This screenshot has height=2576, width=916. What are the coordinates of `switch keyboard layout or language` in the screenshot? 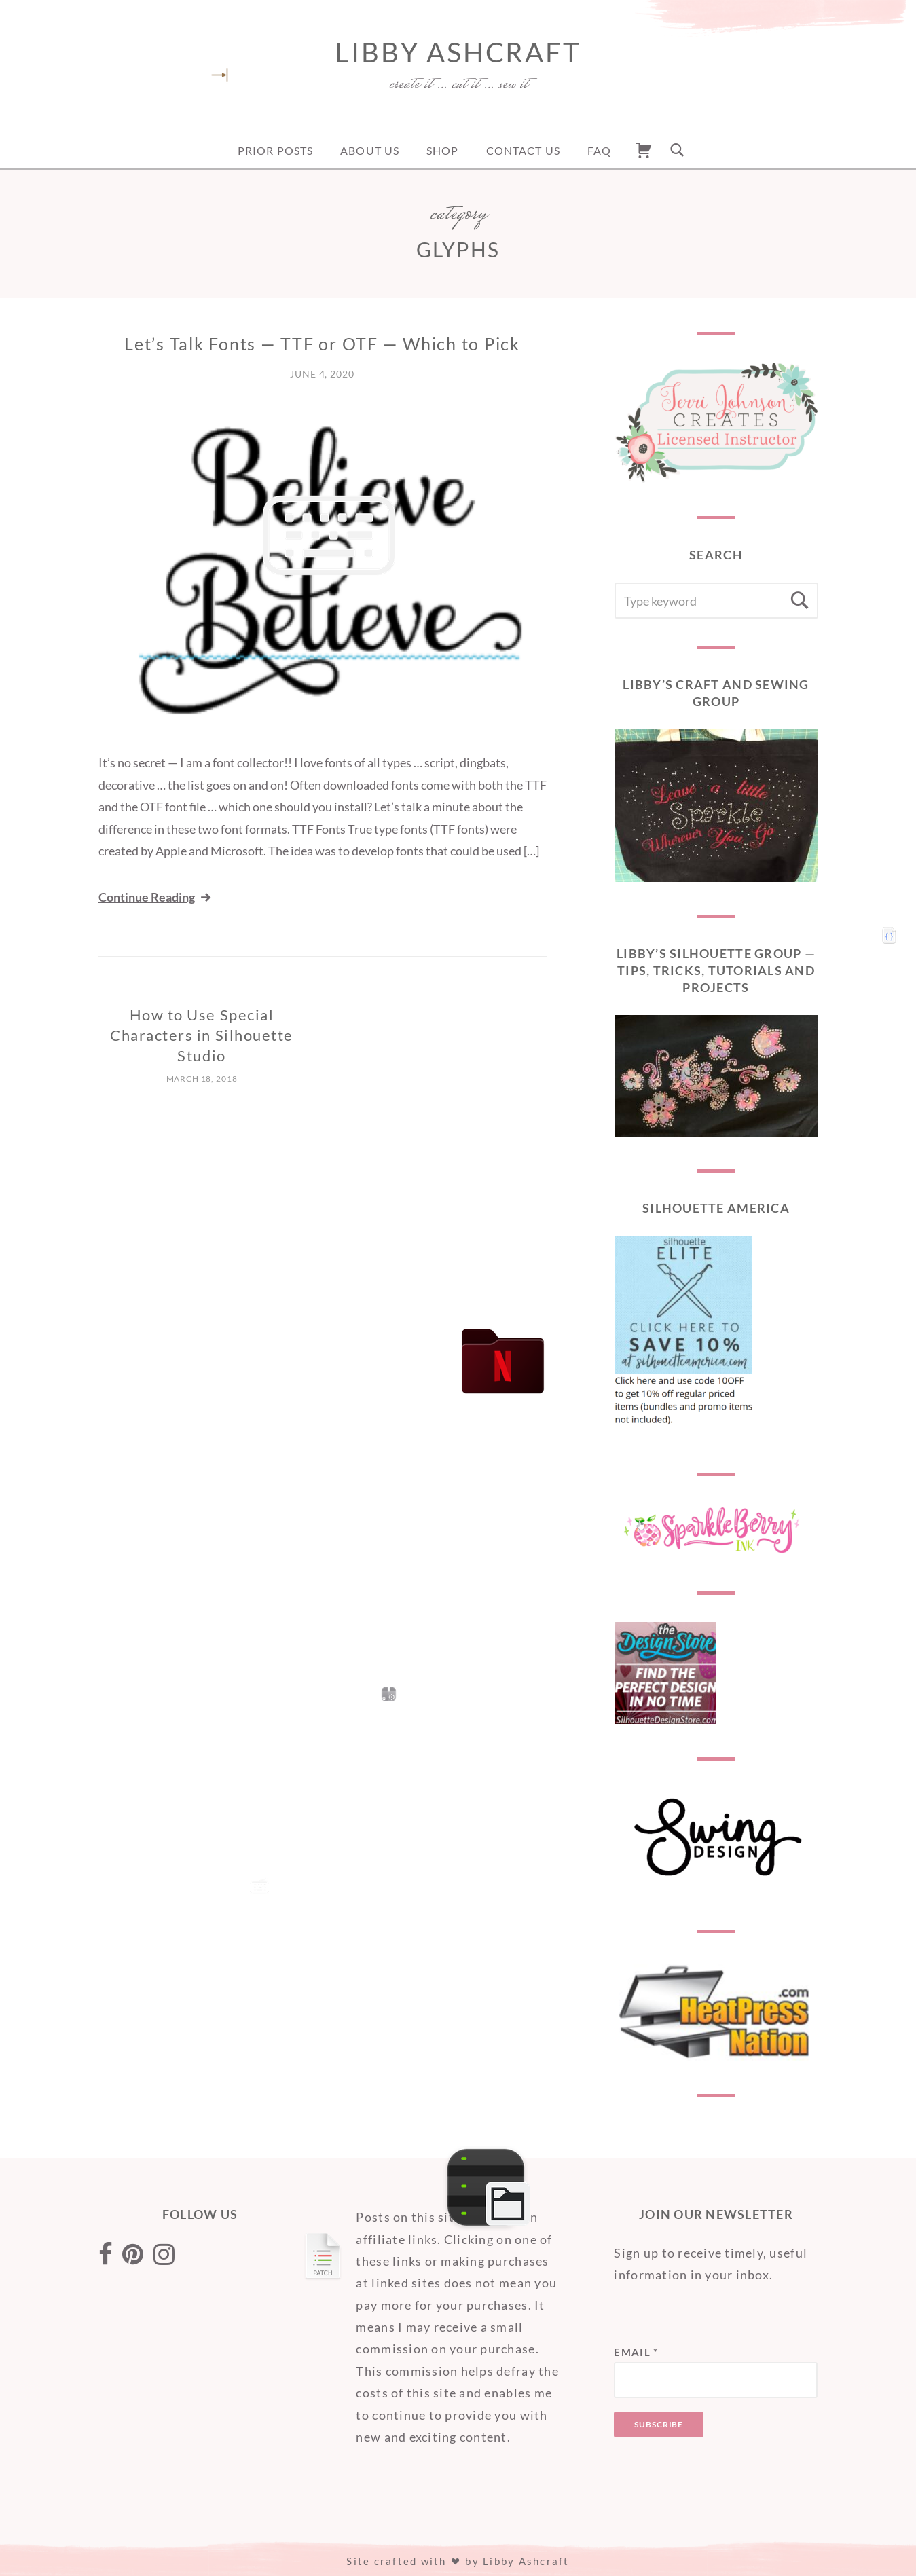 It's located at (259, 1885).